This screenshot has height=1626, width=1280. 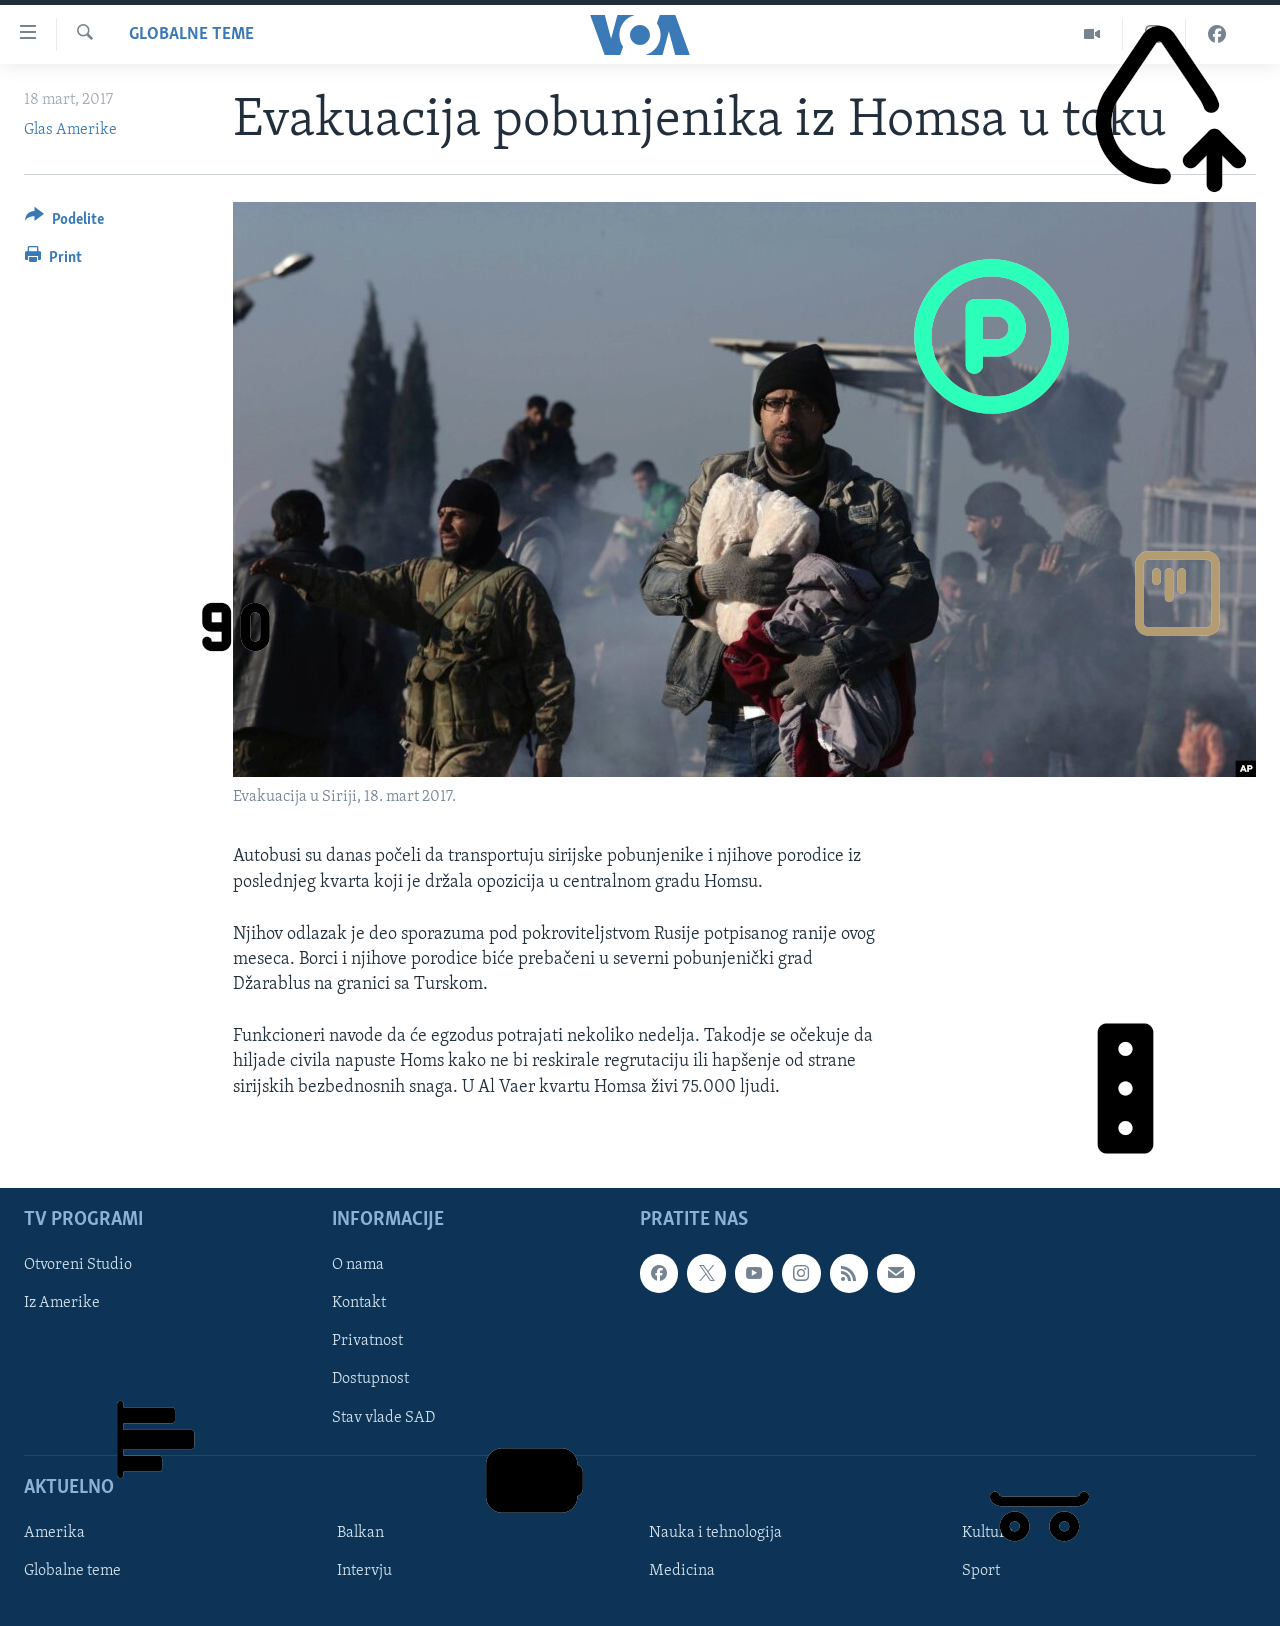 I want to click on browse skateboarding gear or products, so click(x=1039, y=1511).